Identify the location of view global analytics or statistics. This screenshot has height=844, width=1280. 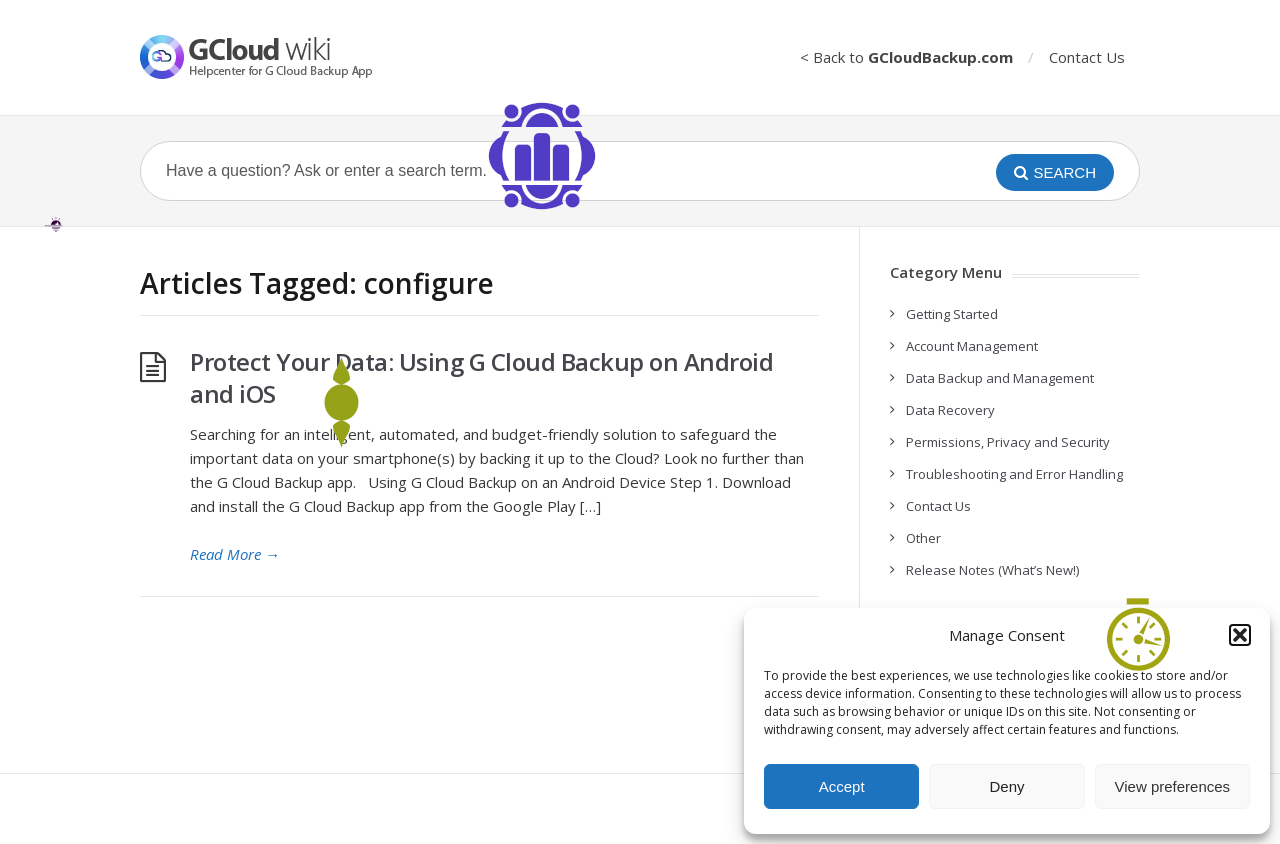
(542, 156).